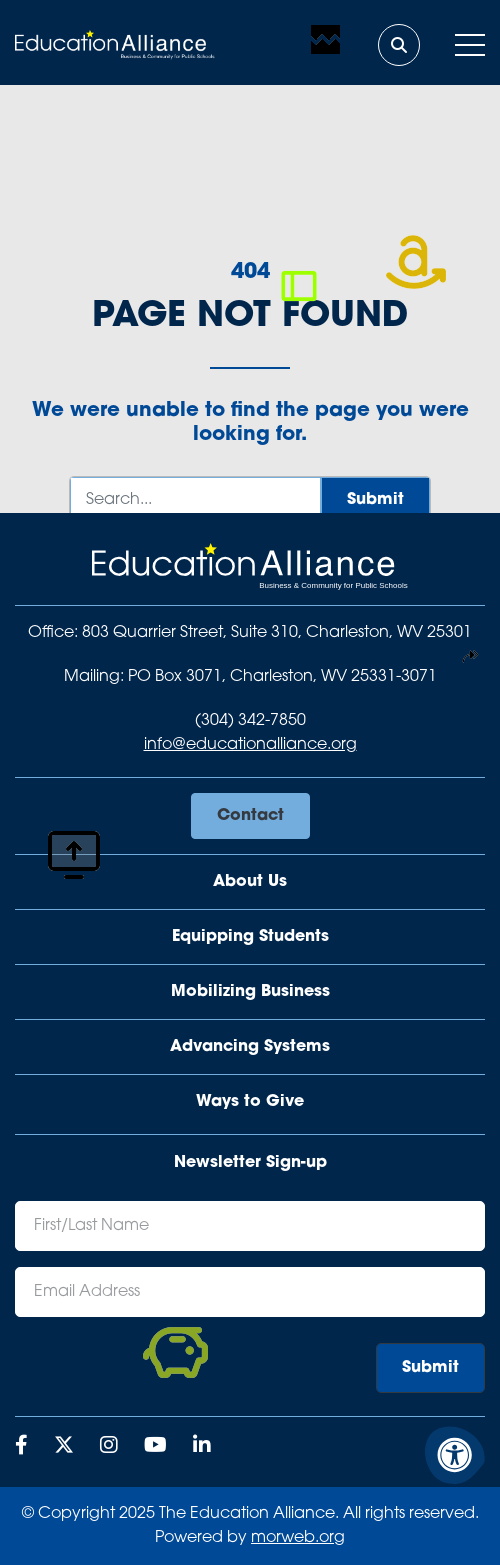 This screenshot has height=1565, width=500. Describe the element at coordinates (414, 261) in the screenshot. I see `open the Amazon app or website` at that location.